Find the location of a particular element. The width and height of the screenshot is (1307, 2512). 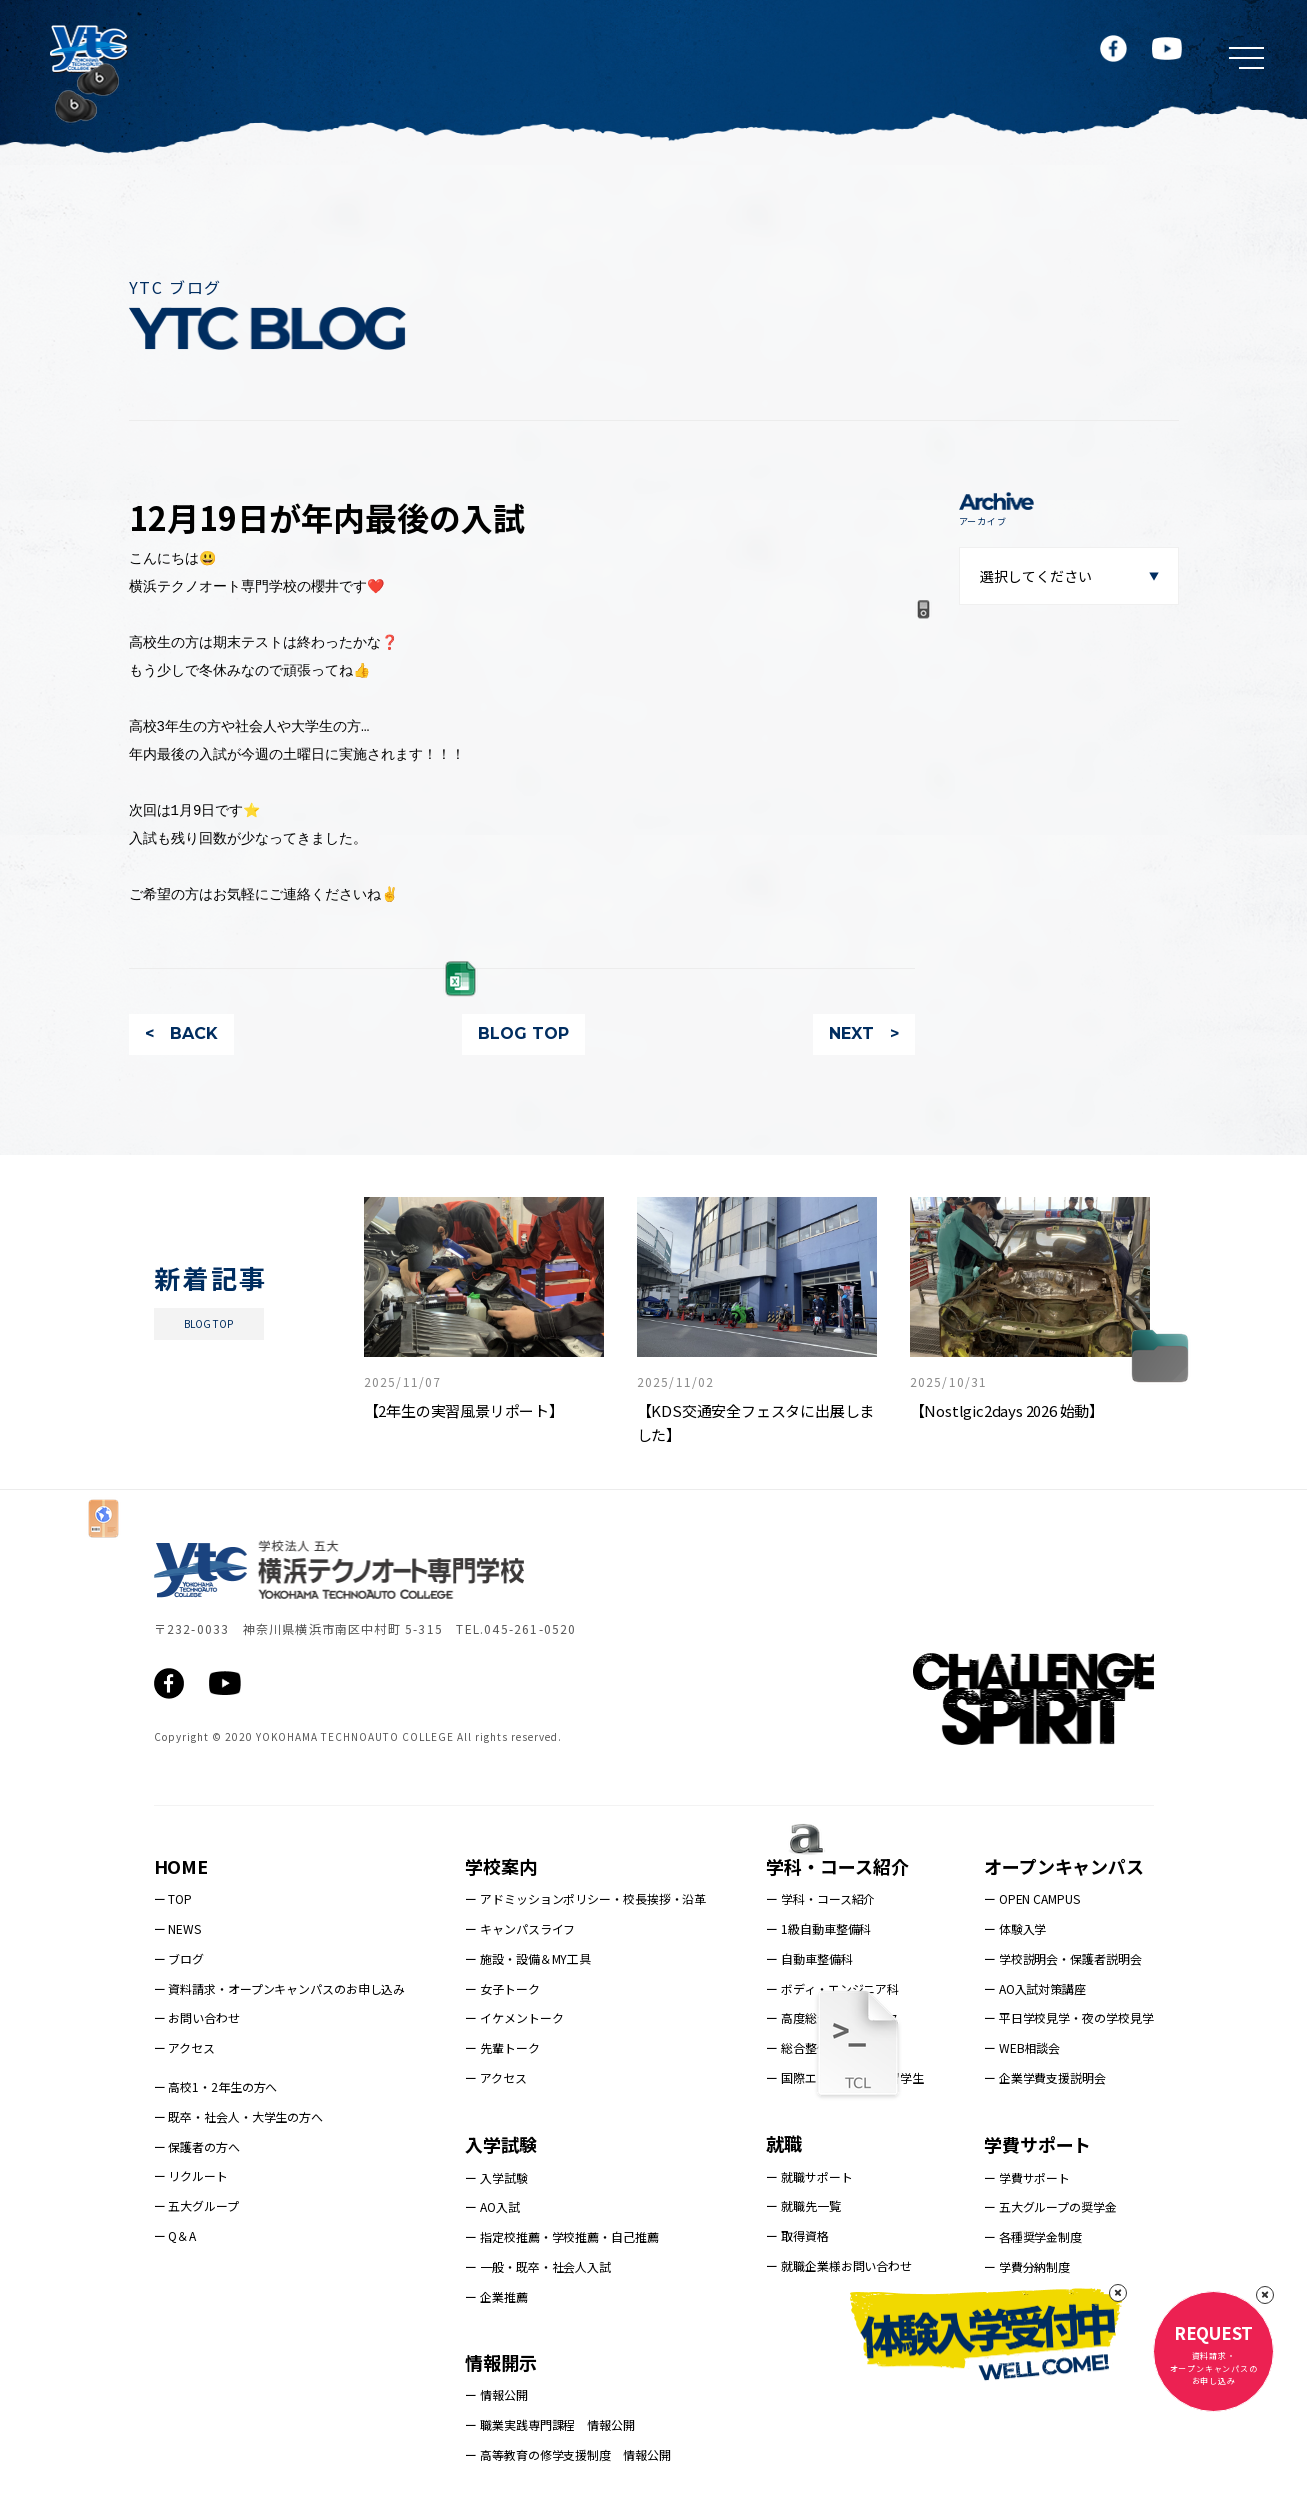

open a microsoft excel spreadsheet file is located at coordinates (460, 978).